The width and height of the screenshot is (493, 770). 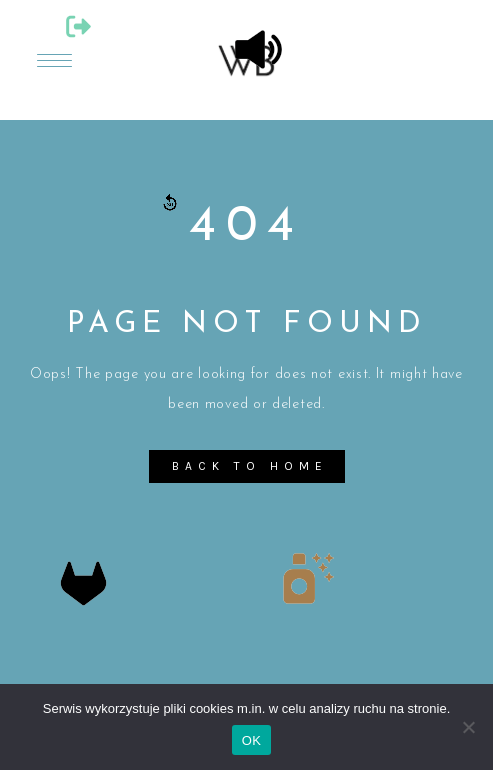 What do you see at coordinates (78, 26) in the screenshot?
I see `log out of your account` at bounding box center [78, 26].